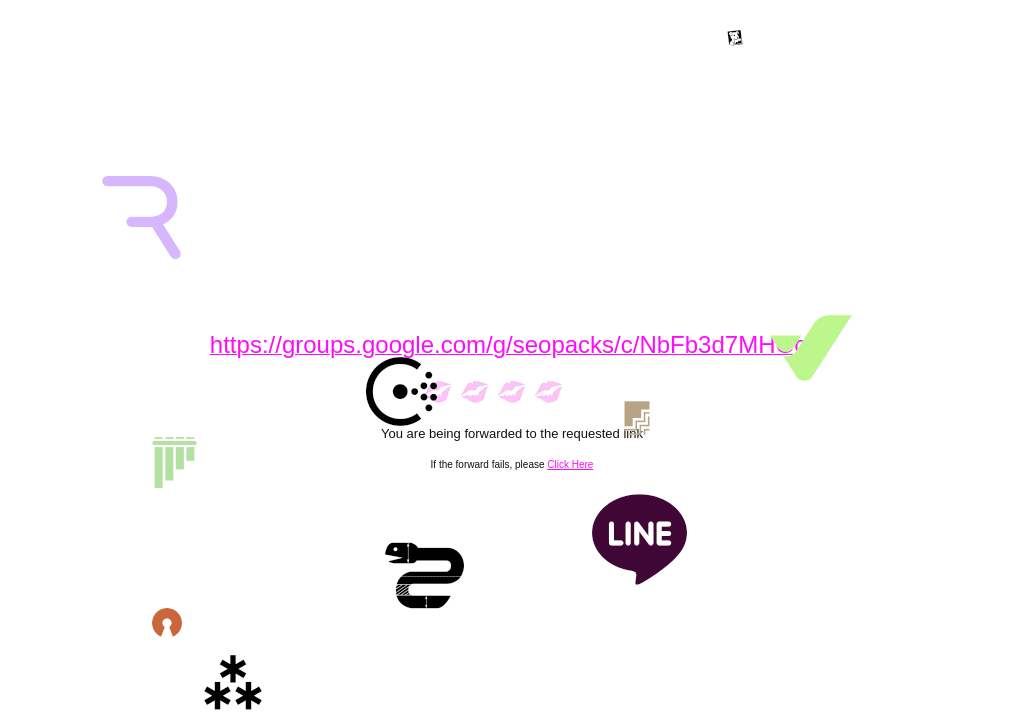 The height and width of the screenshot is (720, 1024). Describe the element at coordinates (639, 539) in the screenshot. I see `open LINE messaging app` at that location.